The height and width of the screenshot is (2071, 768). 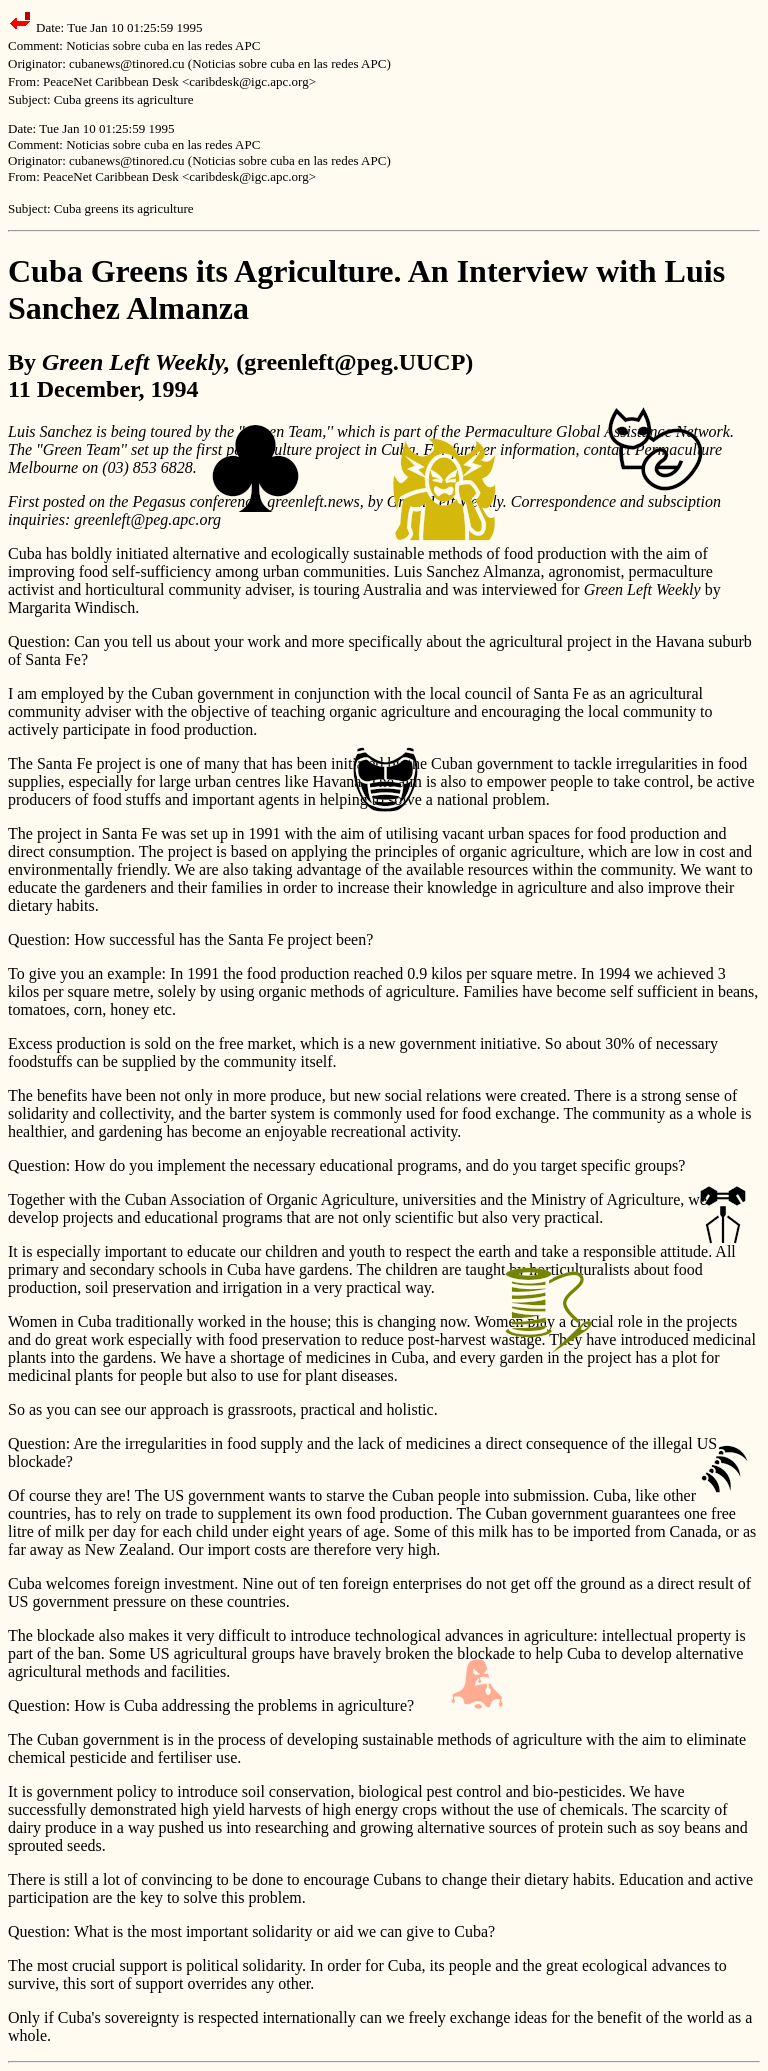 I want to click on activate enrage ability or berserk mode, so click(x=444, y=489).